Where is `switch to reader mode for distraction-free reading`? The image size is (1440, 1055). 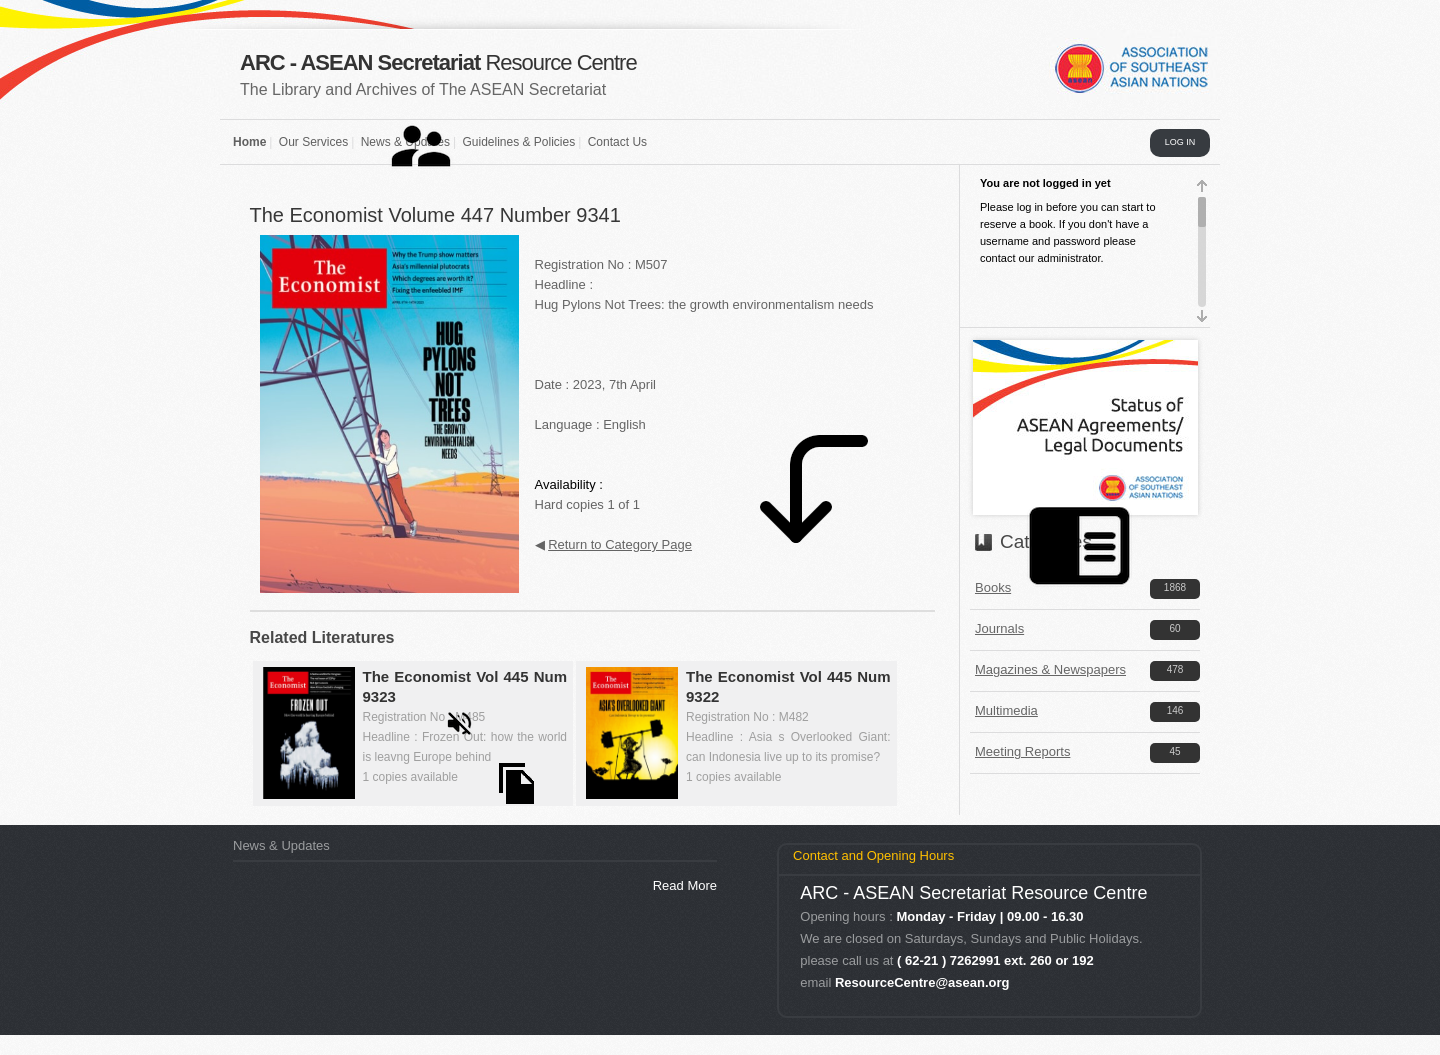 switch to reader mode for distraction-free reading is located at coordinates (1079, 543).